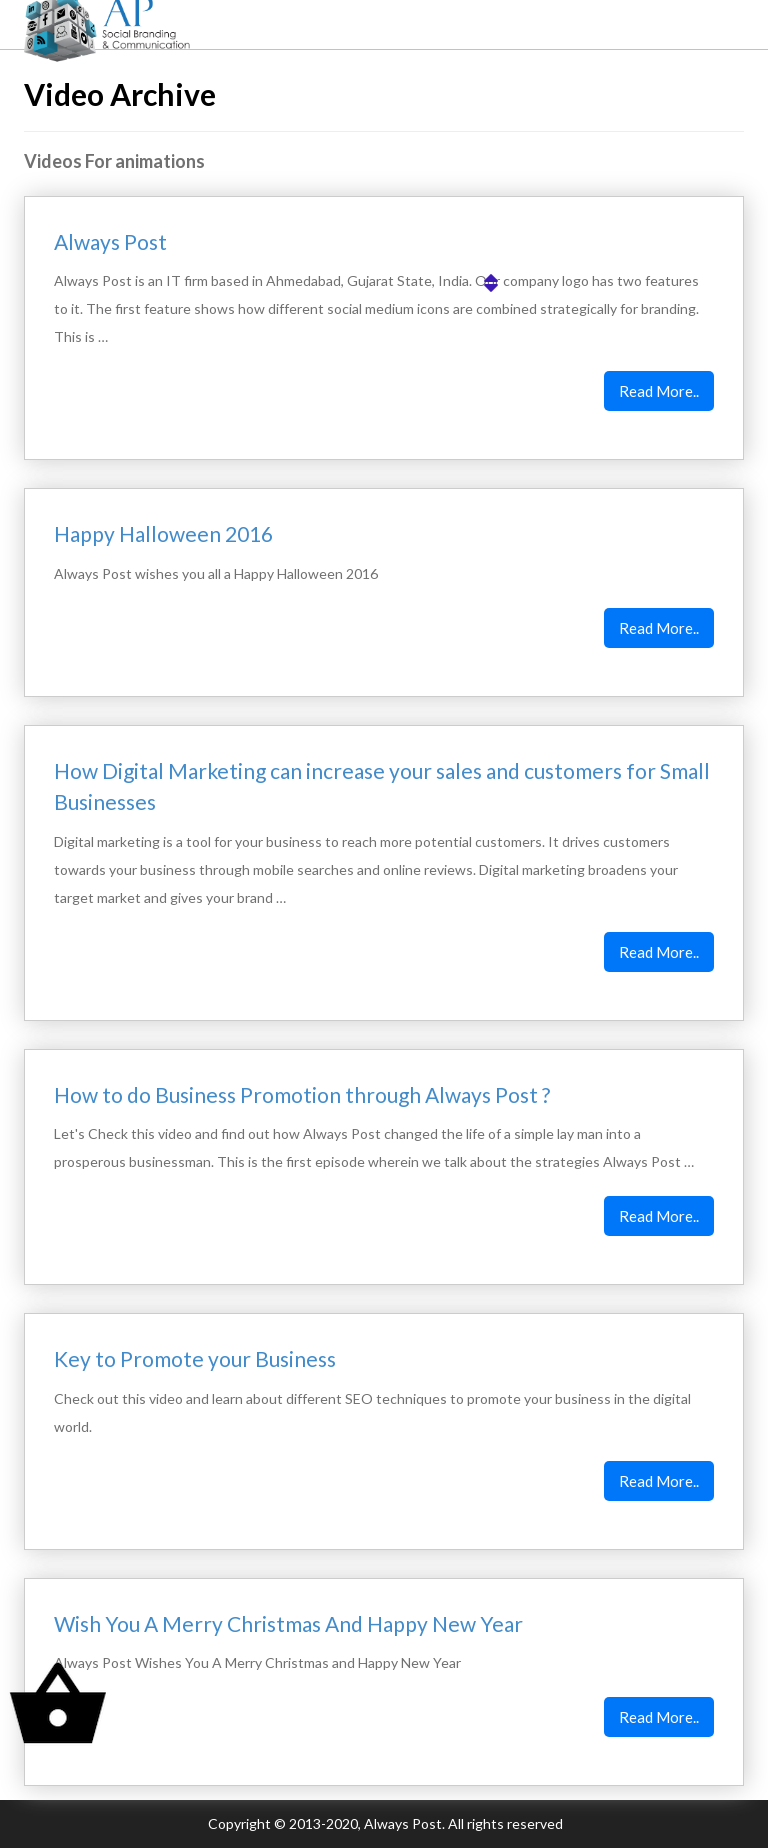  What do you see at coordinates (58, 1705) in the screenshot?
I see `view your shopping basket` at bounding box center [58, 1705].